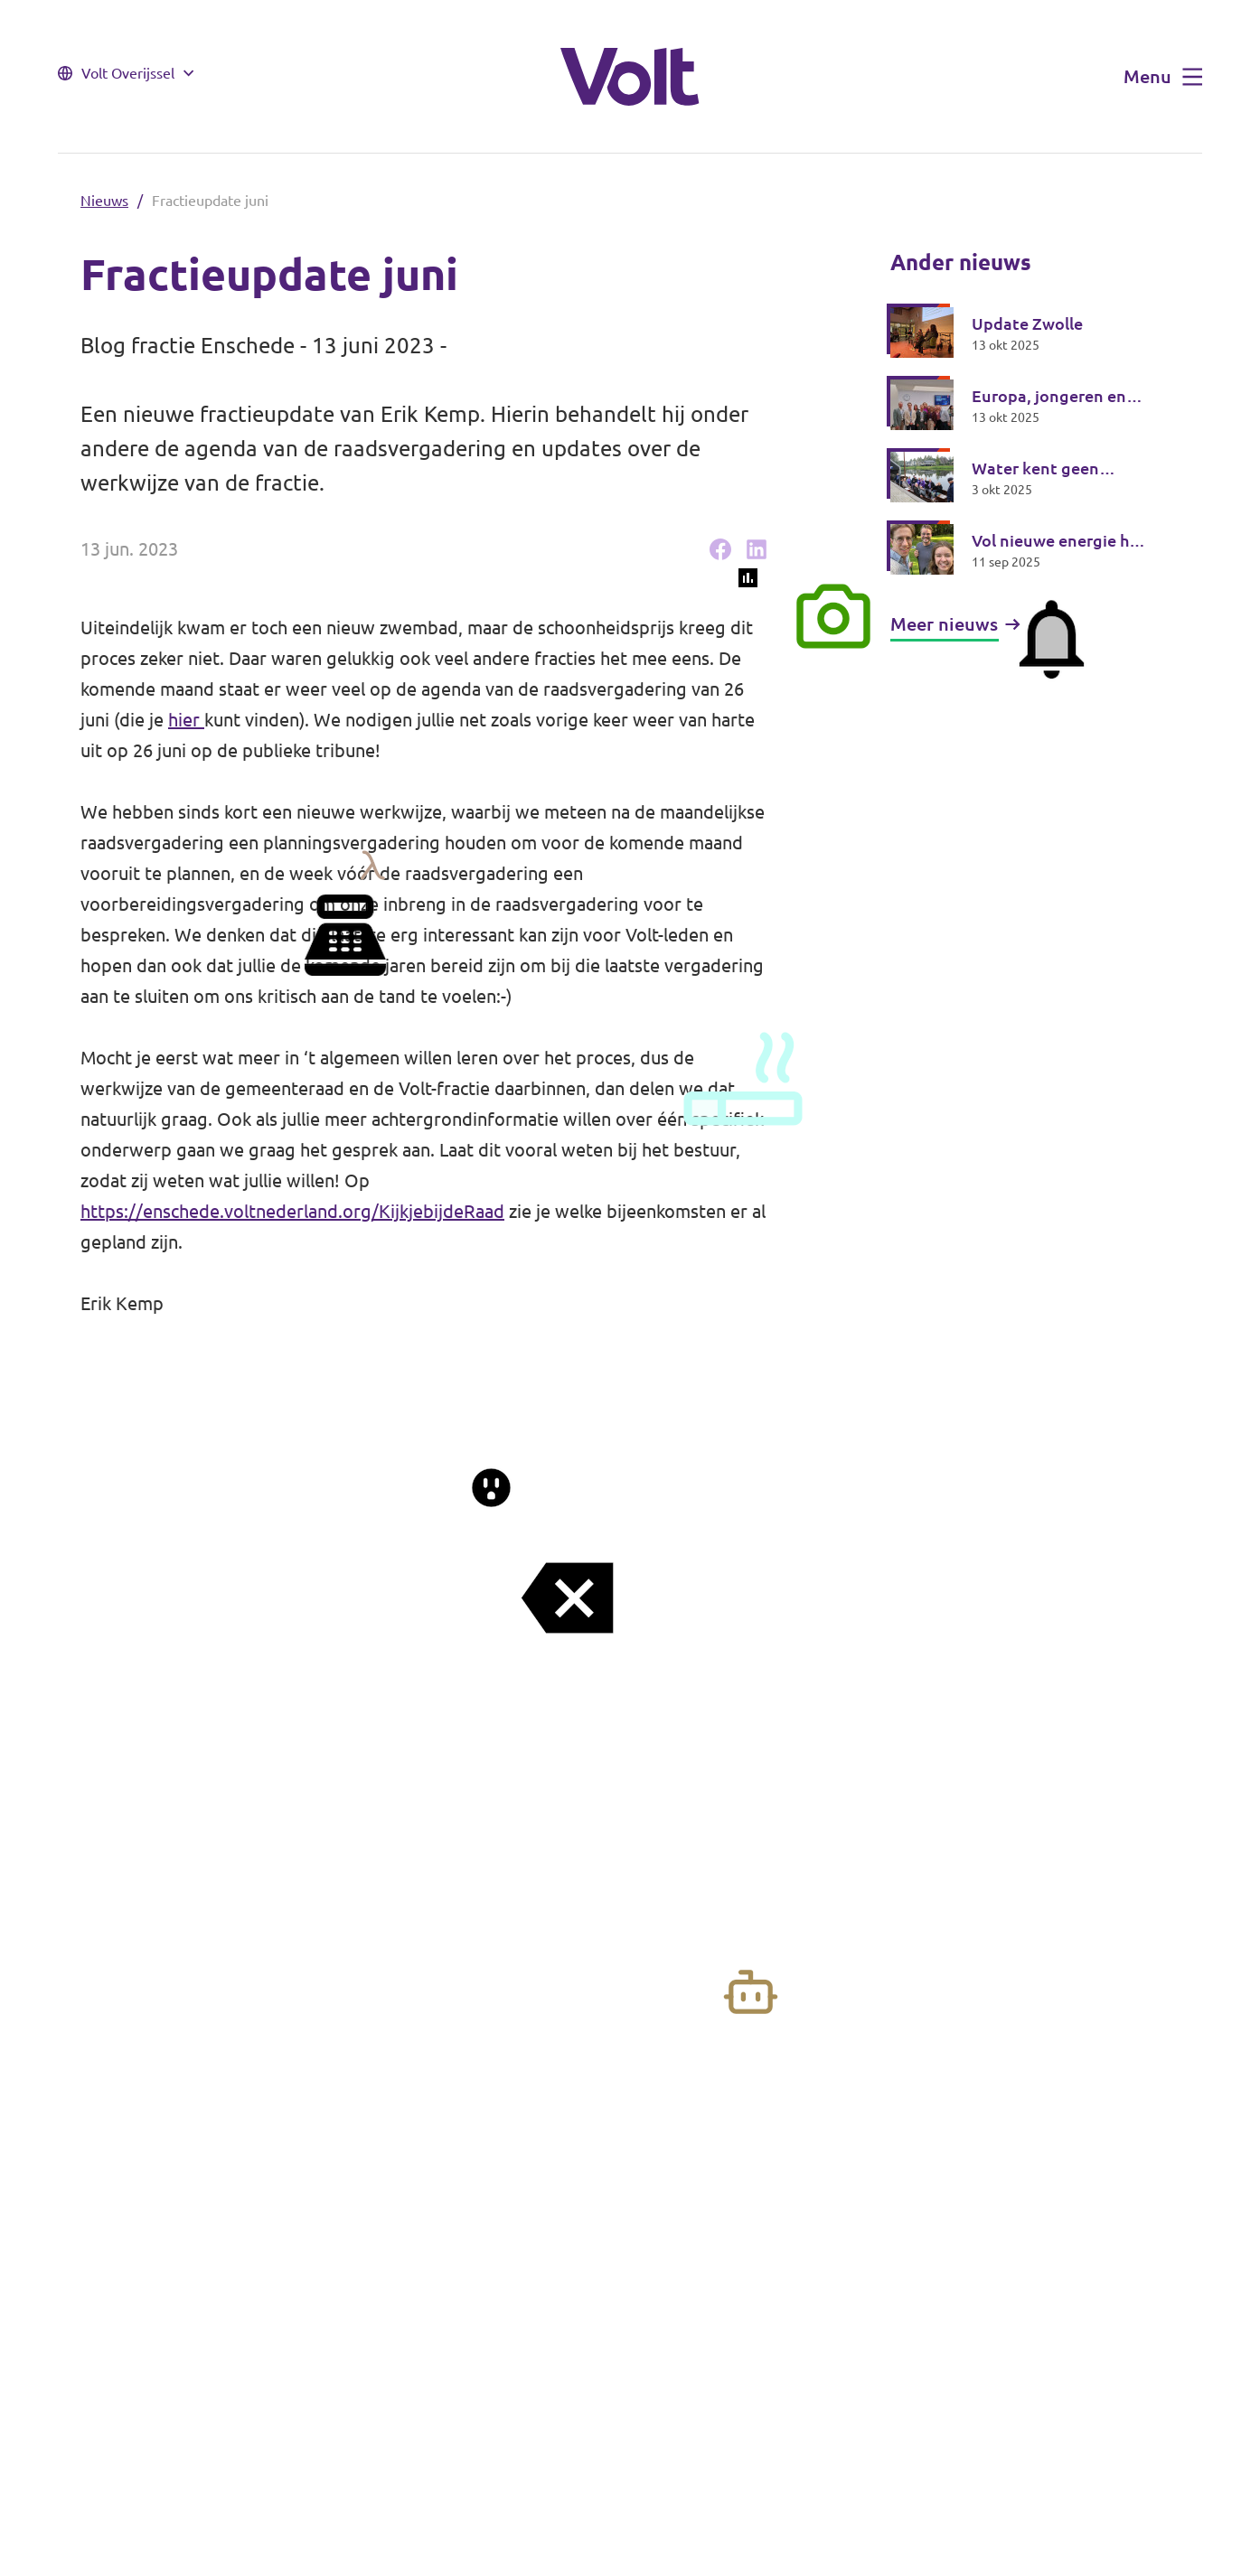 Image resolution: width=1260 pixels, height=2576 pixels. Describe the element at coordinates (750, 1991) in the screenshot. I see `access chatbot or AI assistant` at that location.